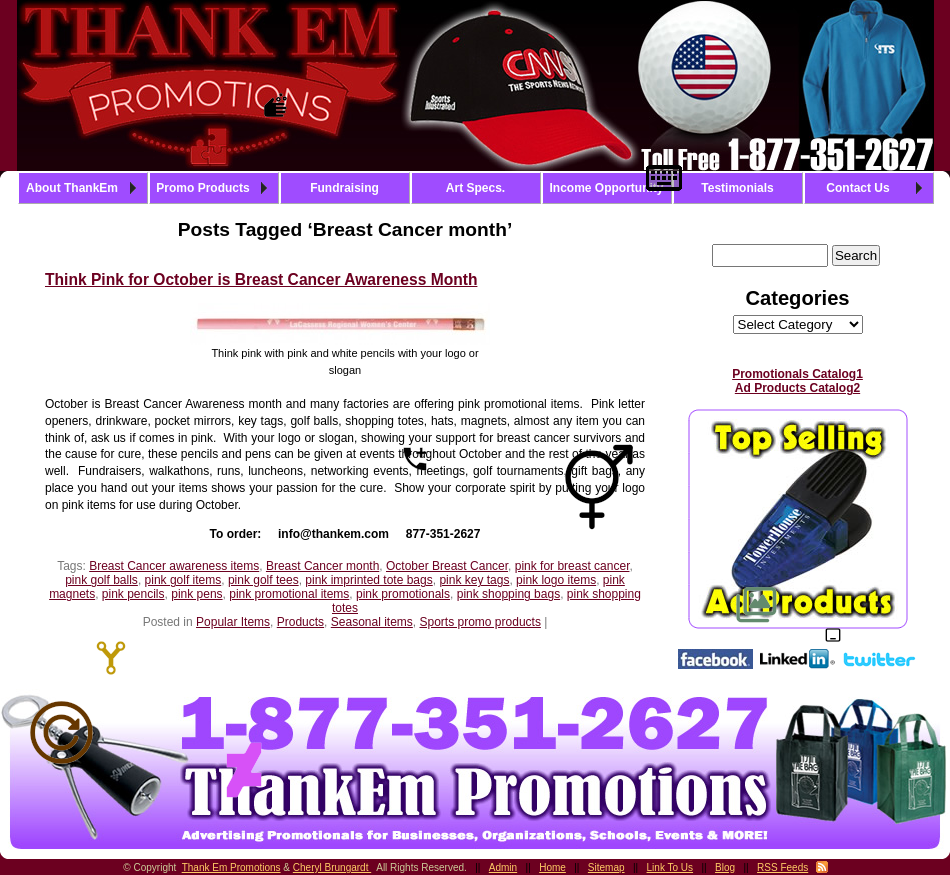 The image size is (950, 875). I want to click on refresh or reload content, so click(61, 732).